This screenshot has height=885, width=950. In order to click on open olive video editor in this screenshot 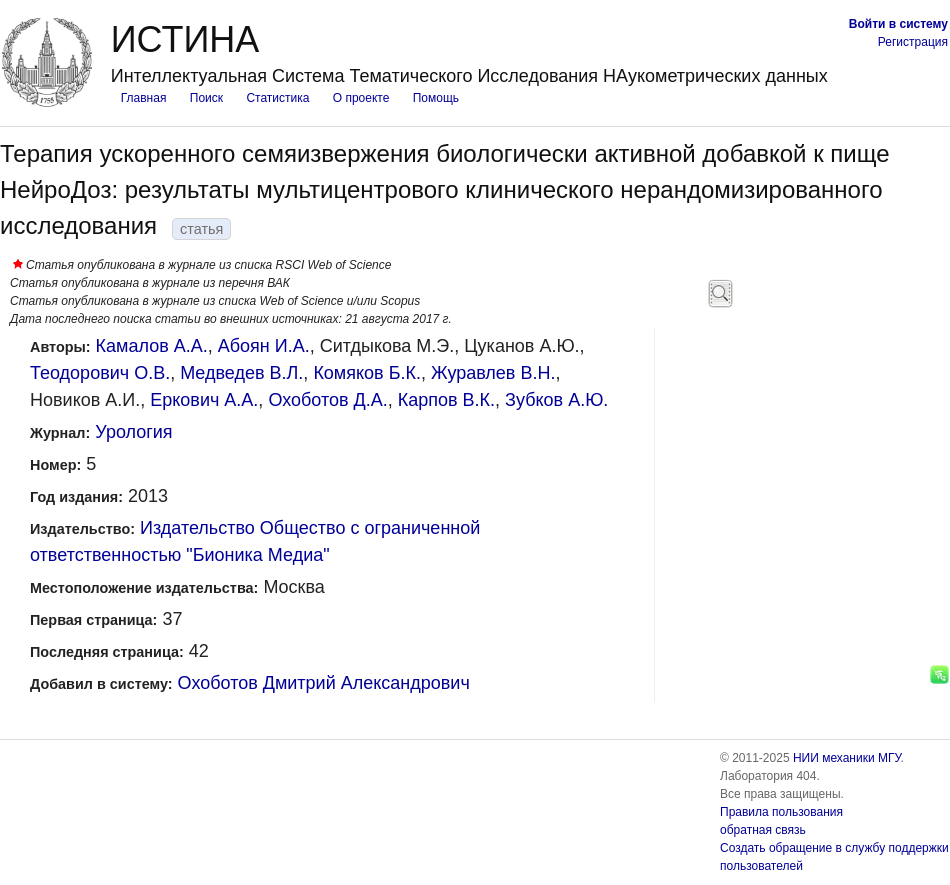, I will do `click(939, 674)`.